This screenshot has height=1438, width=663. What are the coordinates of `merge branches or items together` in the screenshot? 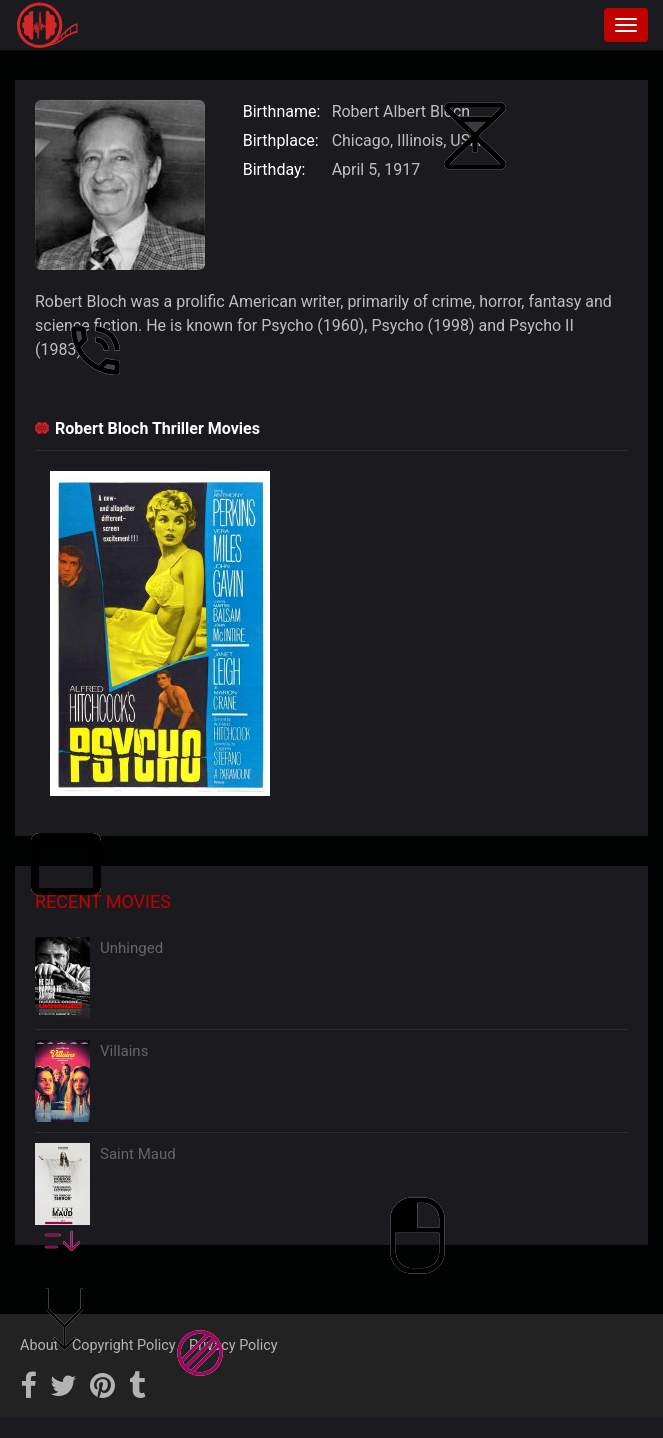 It's located at (64, 1316).